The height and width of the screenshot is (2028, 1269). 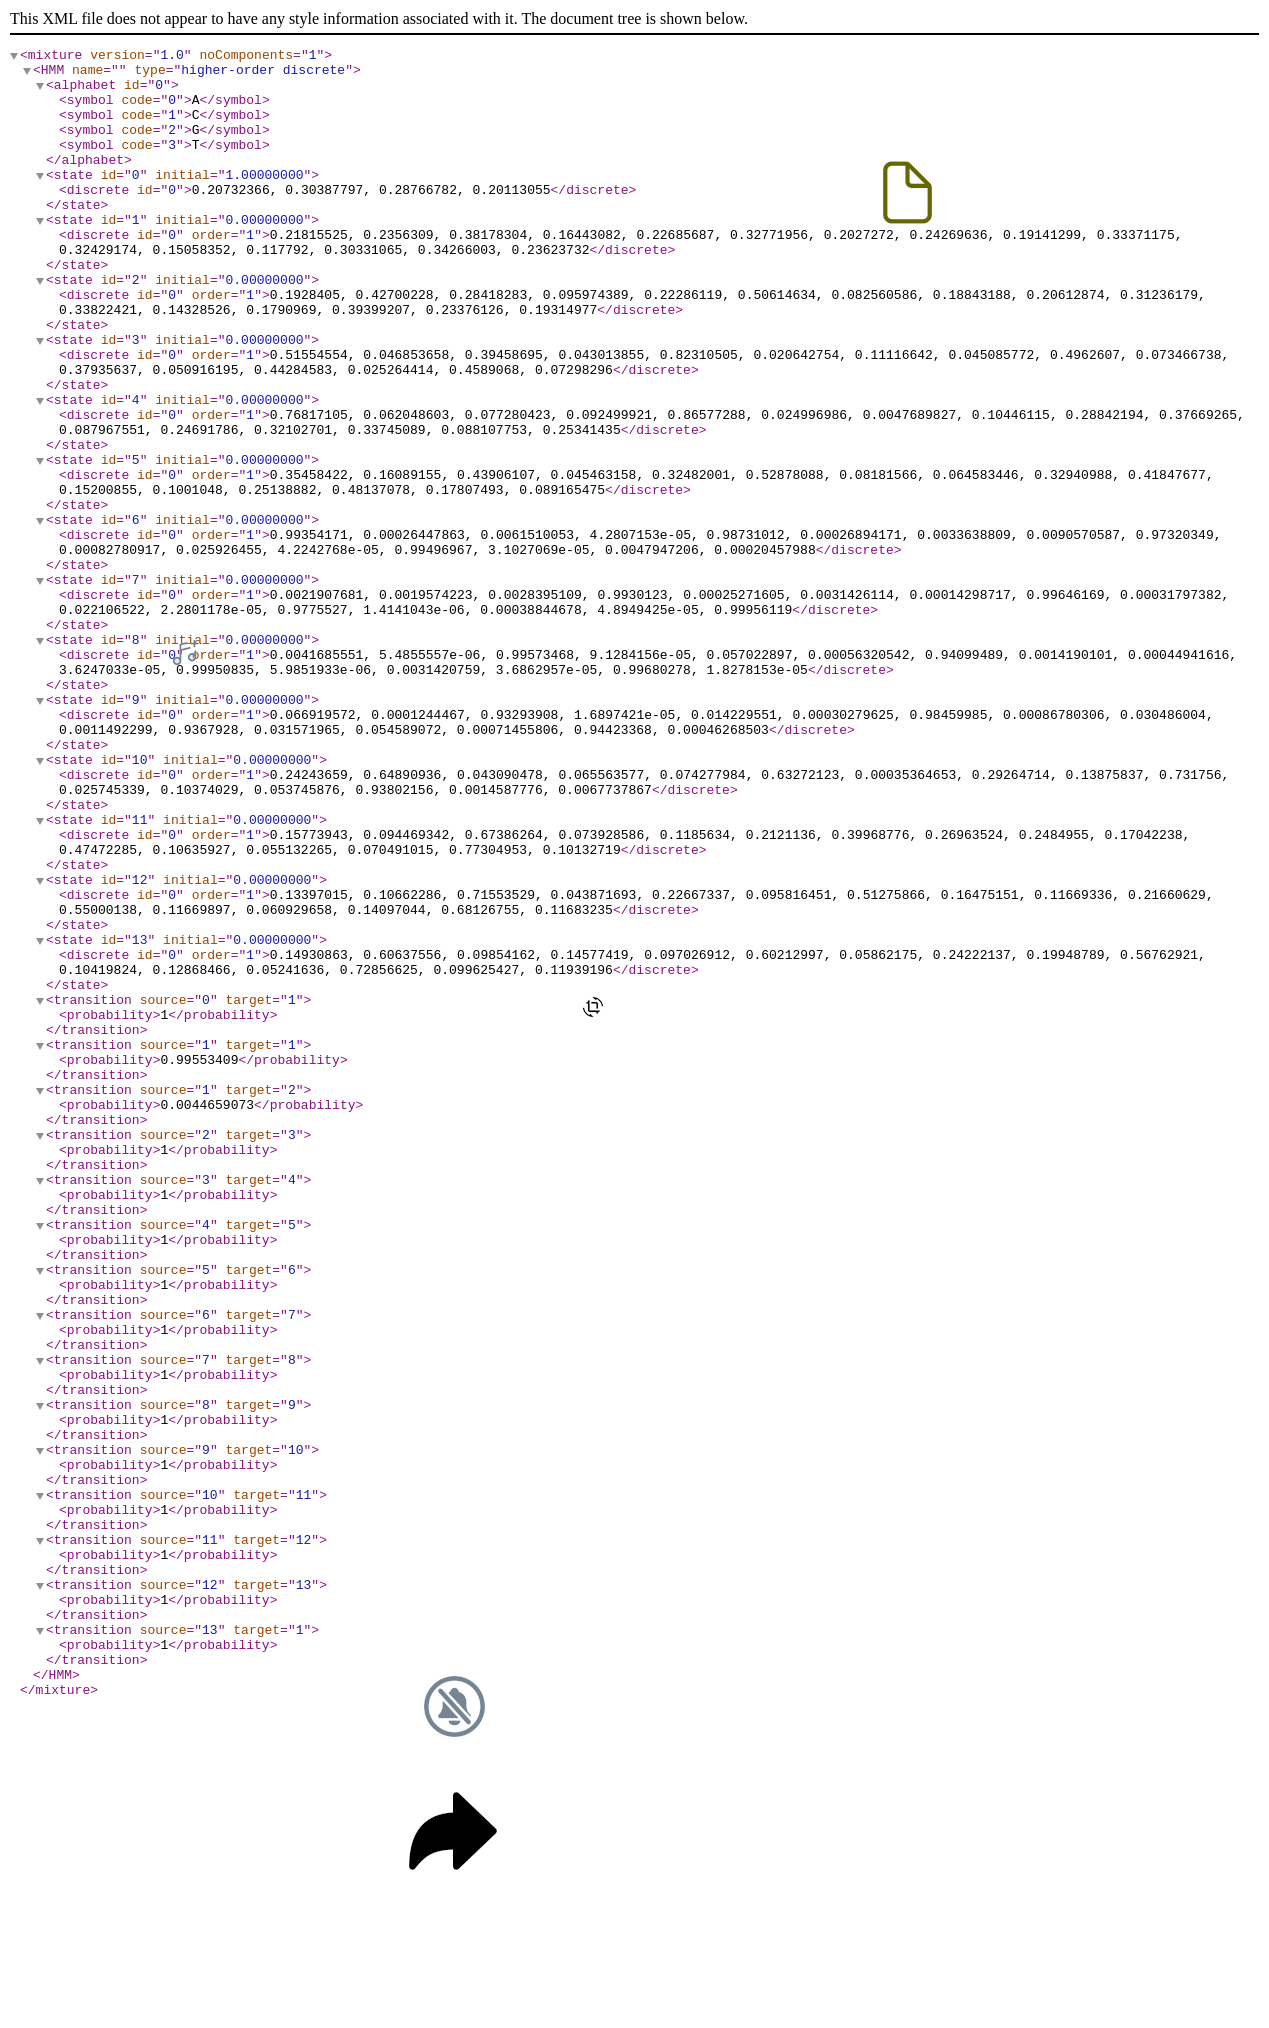 I want to click on rotate and crop an image, so click(x=593, y=1007).